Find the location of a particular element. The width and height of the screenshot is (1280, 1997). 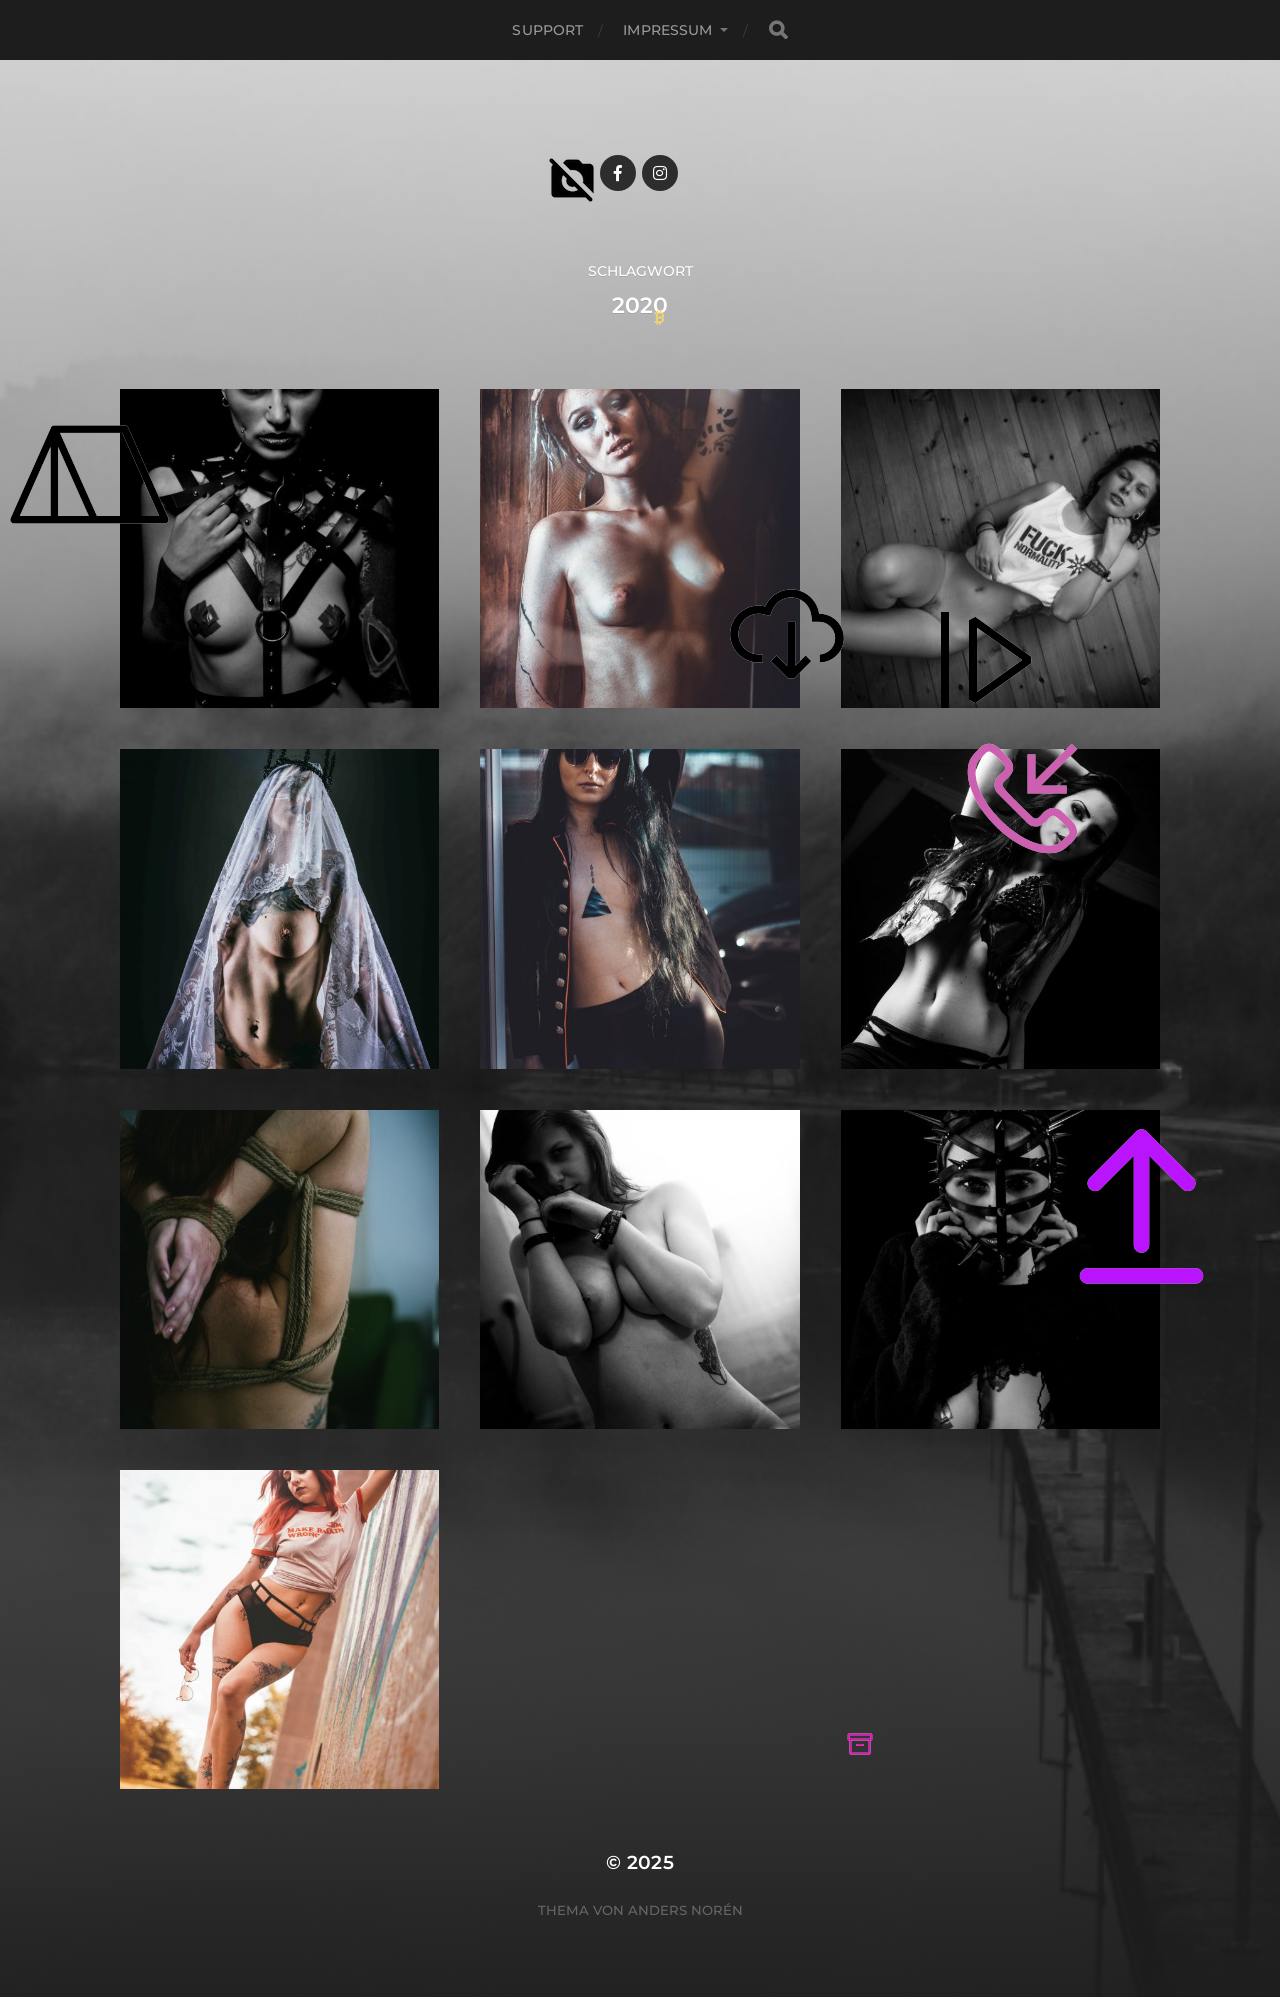

download file from cloud storage is located at coordinates (787, 630).